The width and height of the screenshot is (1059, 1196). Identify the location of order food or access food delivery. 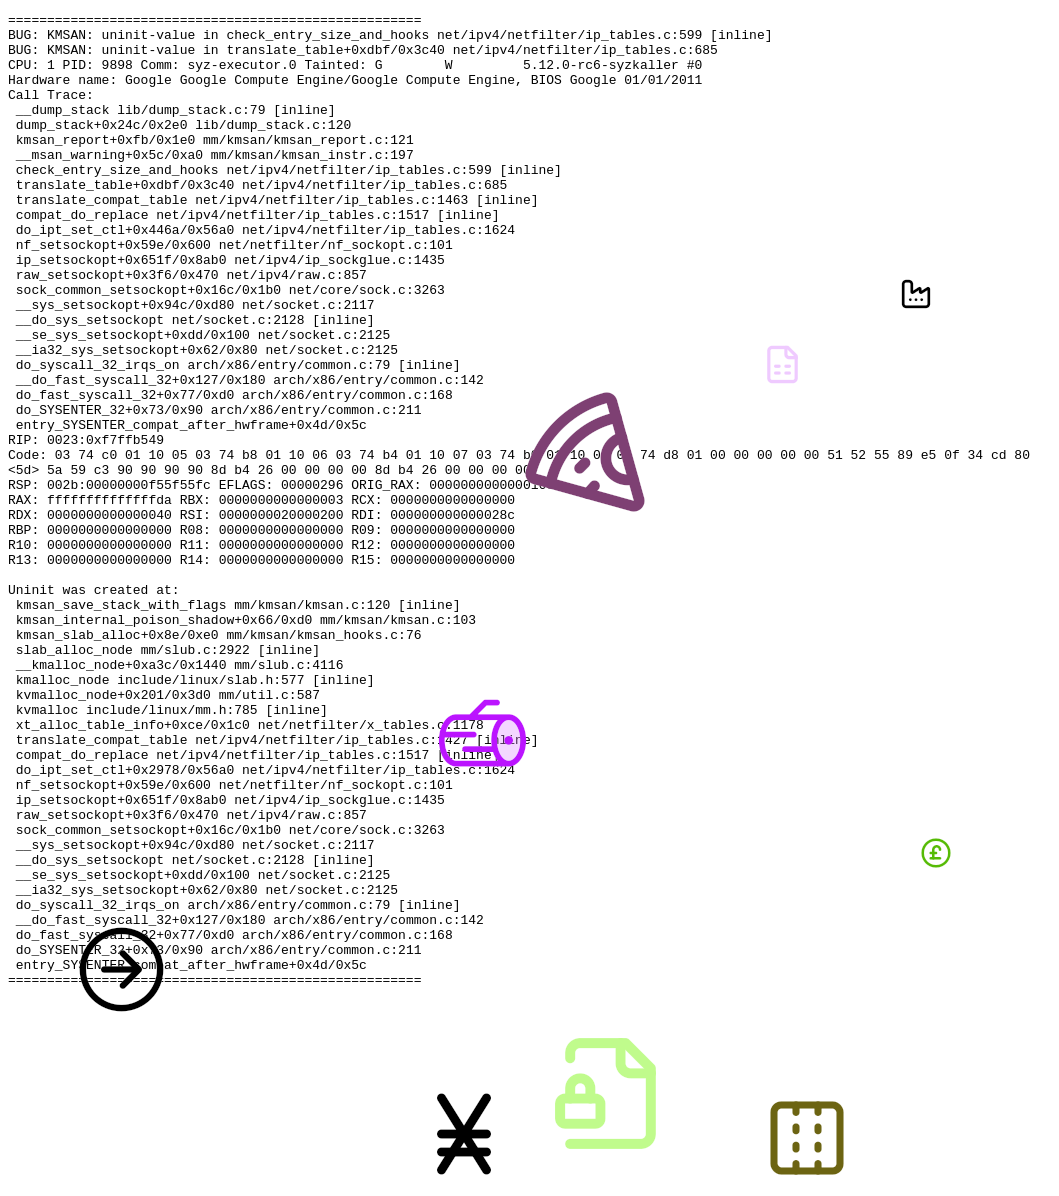
(585, 452).